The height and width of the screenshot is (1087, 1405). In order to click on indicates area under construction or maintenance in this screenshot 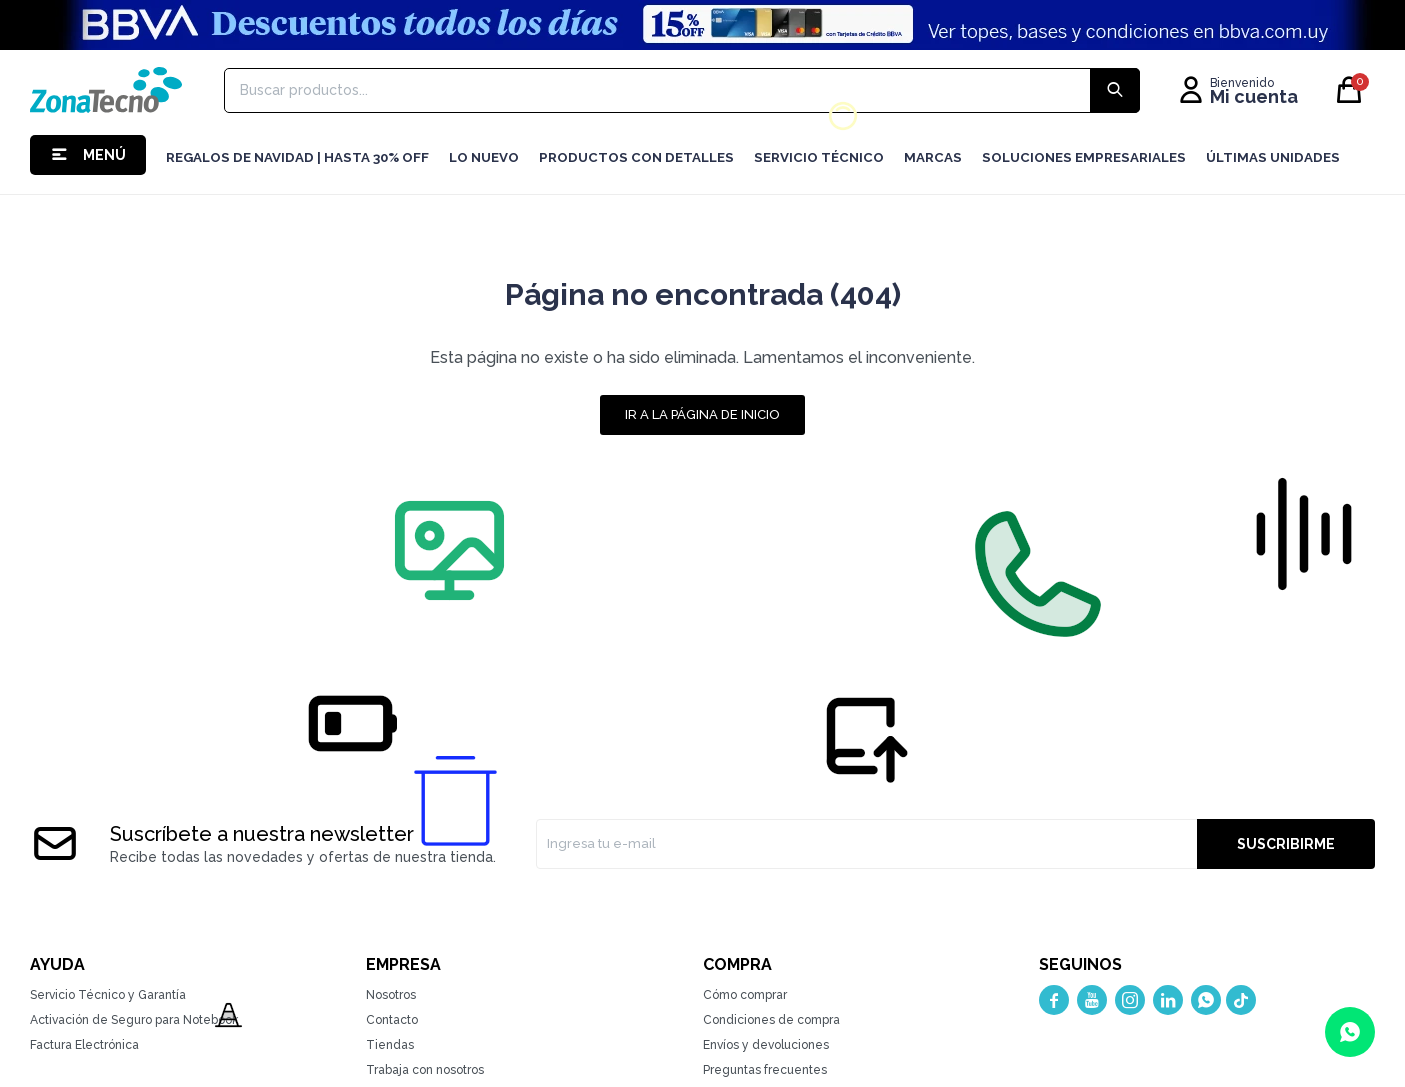, I will do `click(228, 1015)`.